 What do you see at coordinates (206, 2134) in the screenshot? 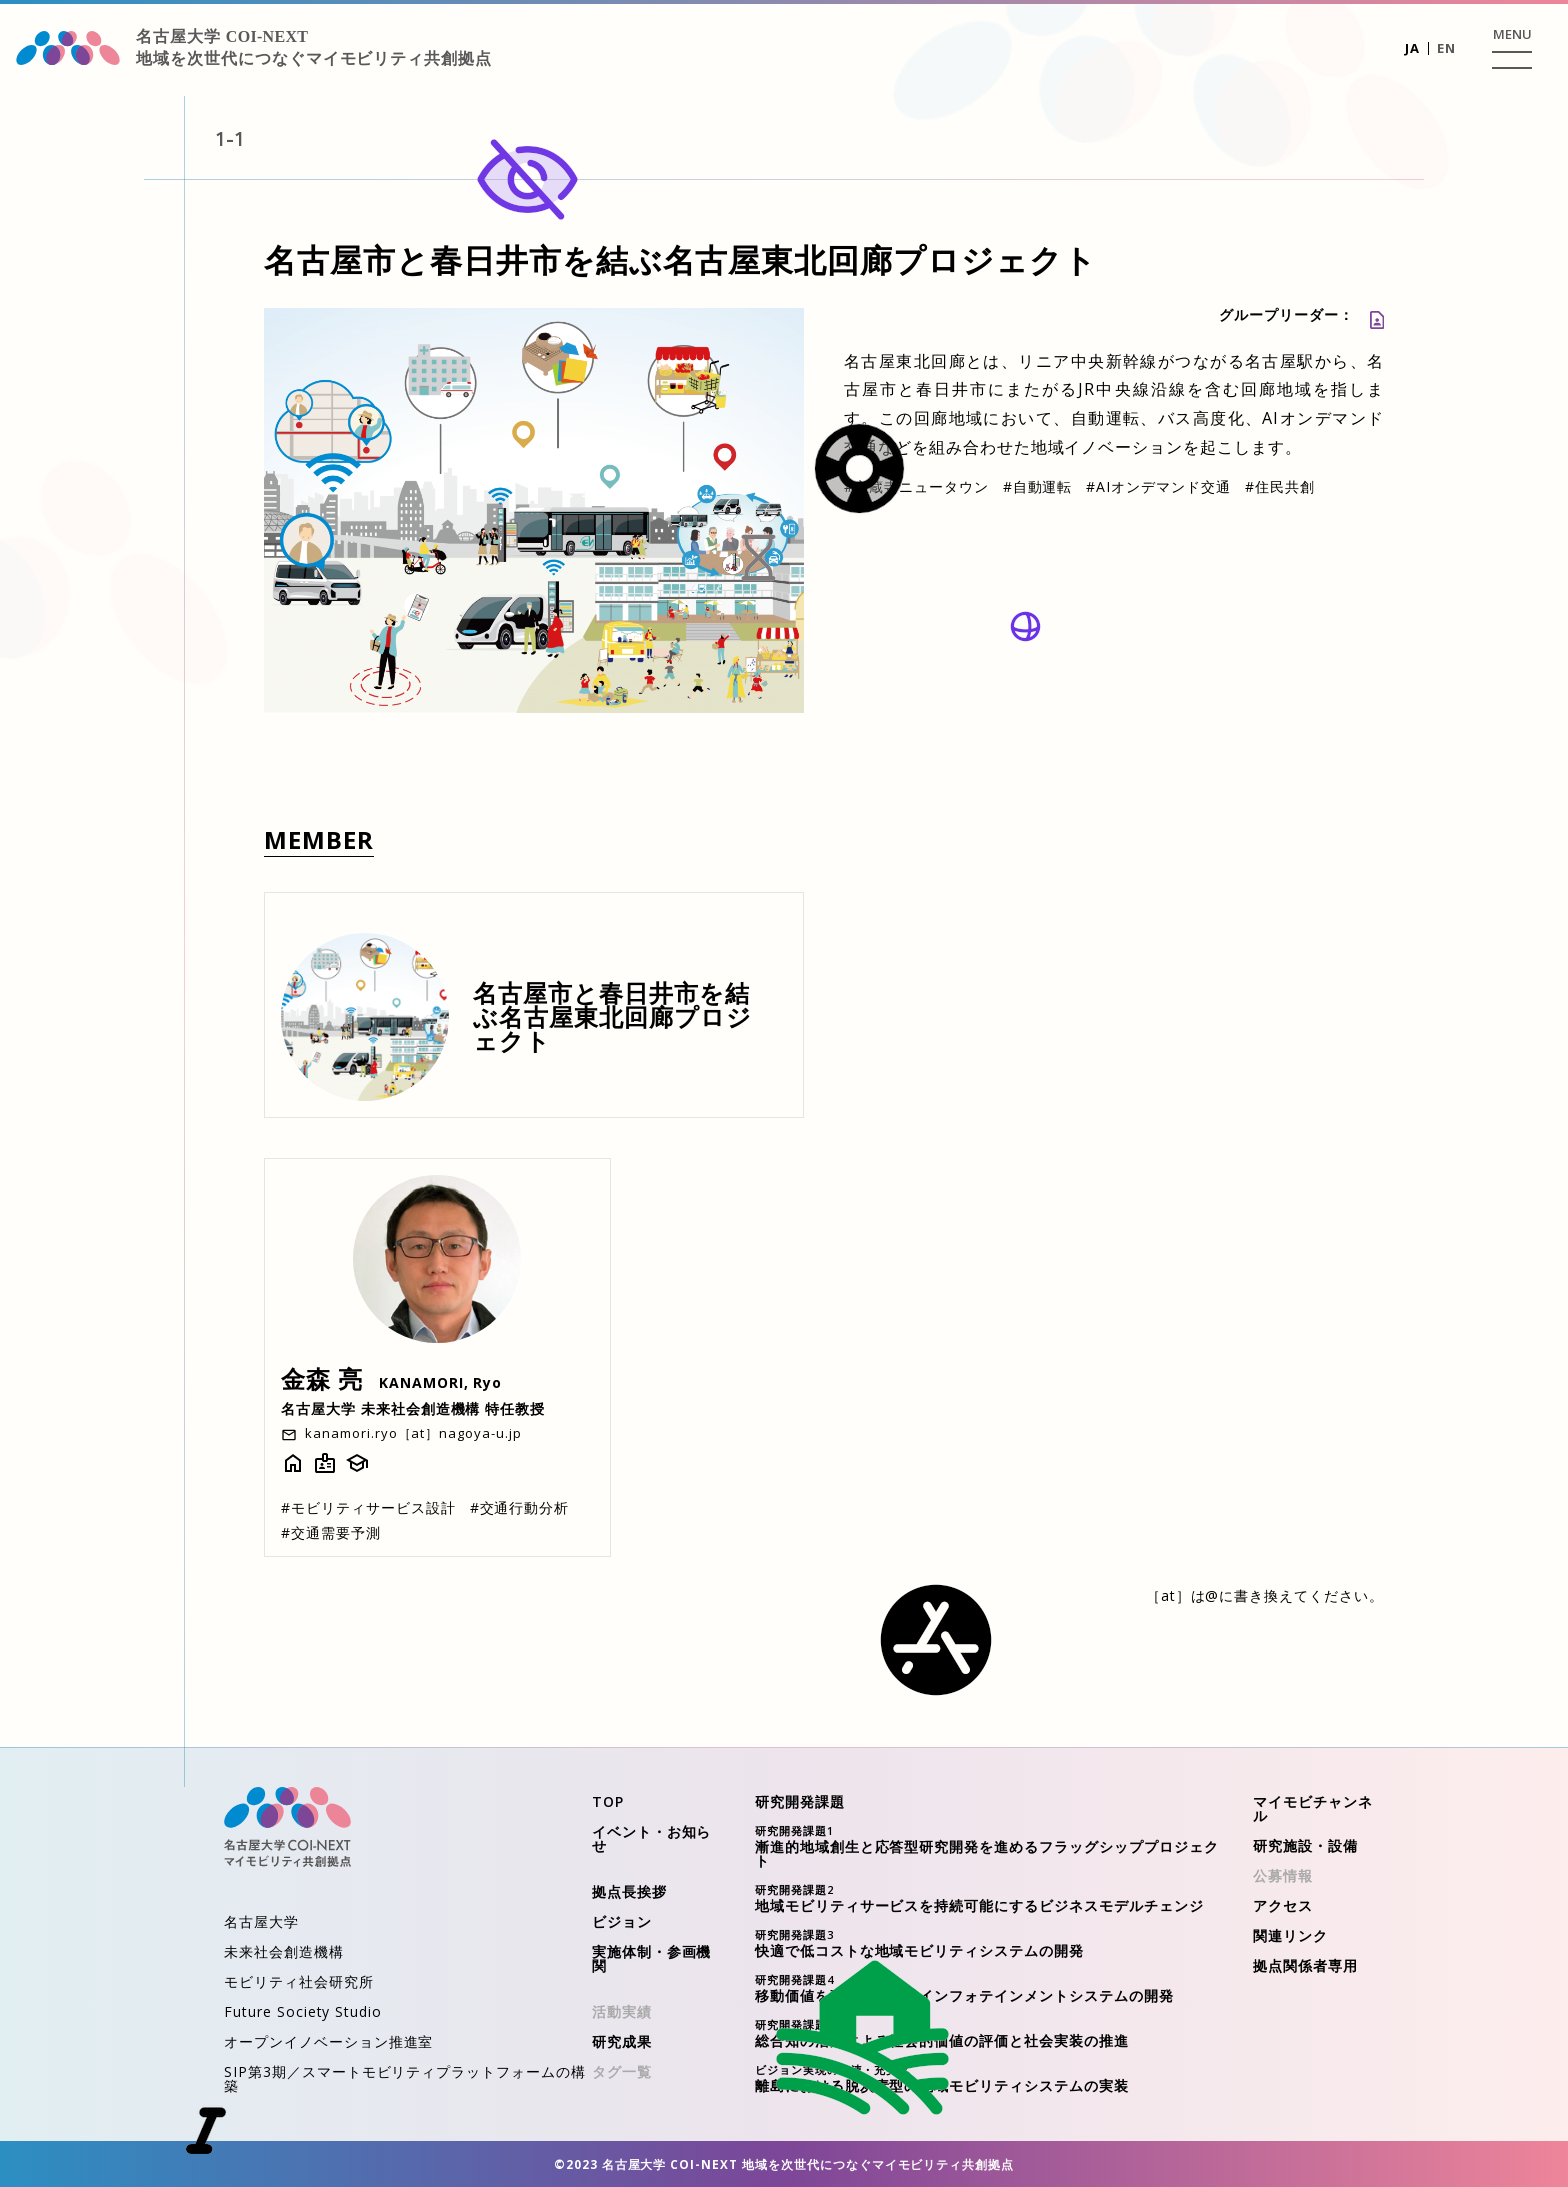
I see `apply italic formatting to selected text` at bounding box center [206, 2134].